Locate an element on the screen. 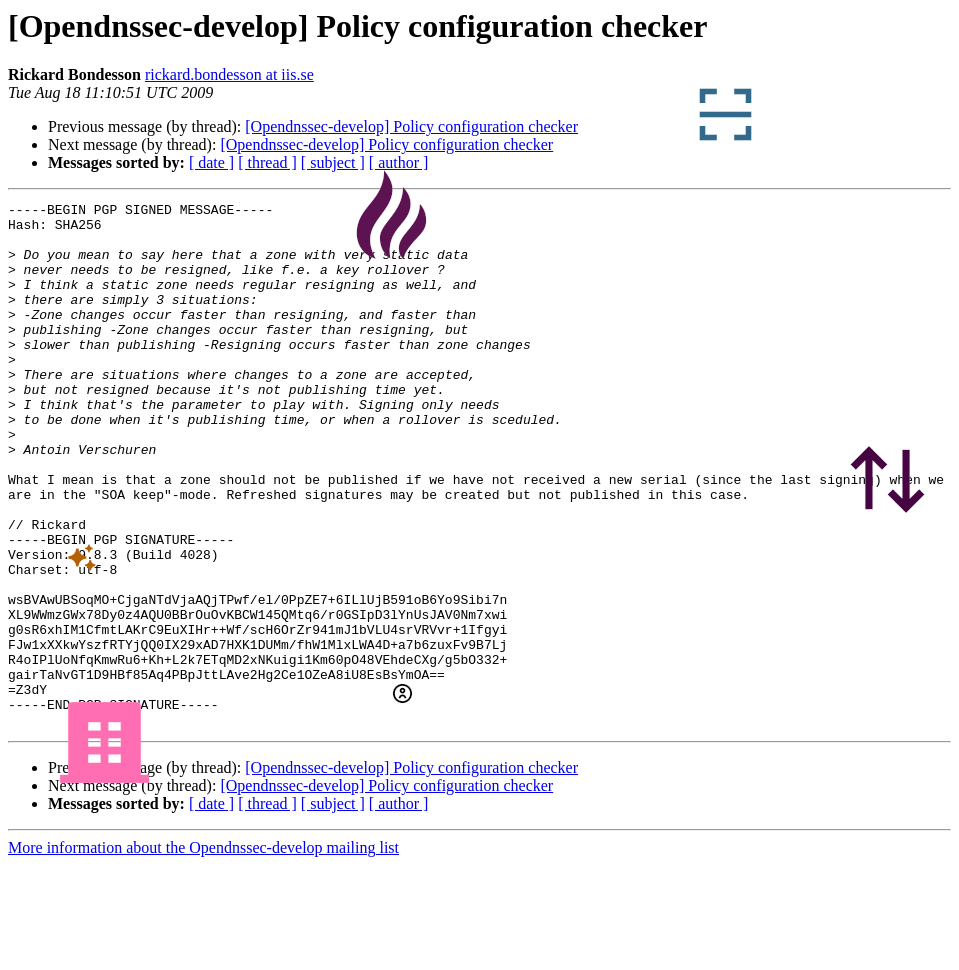 The width and height of the screenshot is (959, 970). indicates hot or trending content is located at coordinates (392, 216).